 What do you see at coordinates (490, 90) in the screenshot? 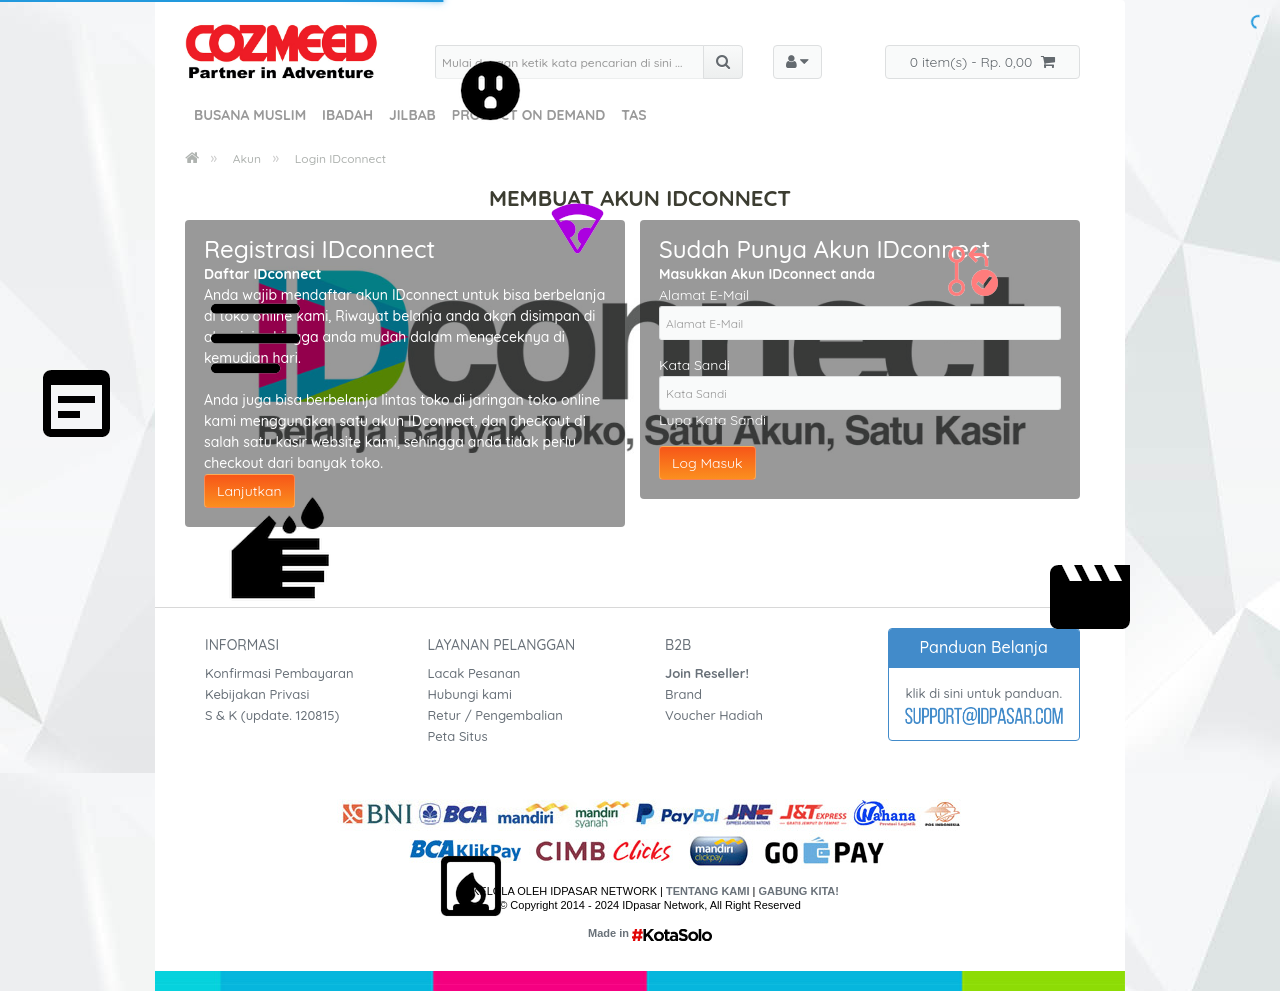
I see `indicates an electrical outlet or power socket` at bounding box center [490, 90].